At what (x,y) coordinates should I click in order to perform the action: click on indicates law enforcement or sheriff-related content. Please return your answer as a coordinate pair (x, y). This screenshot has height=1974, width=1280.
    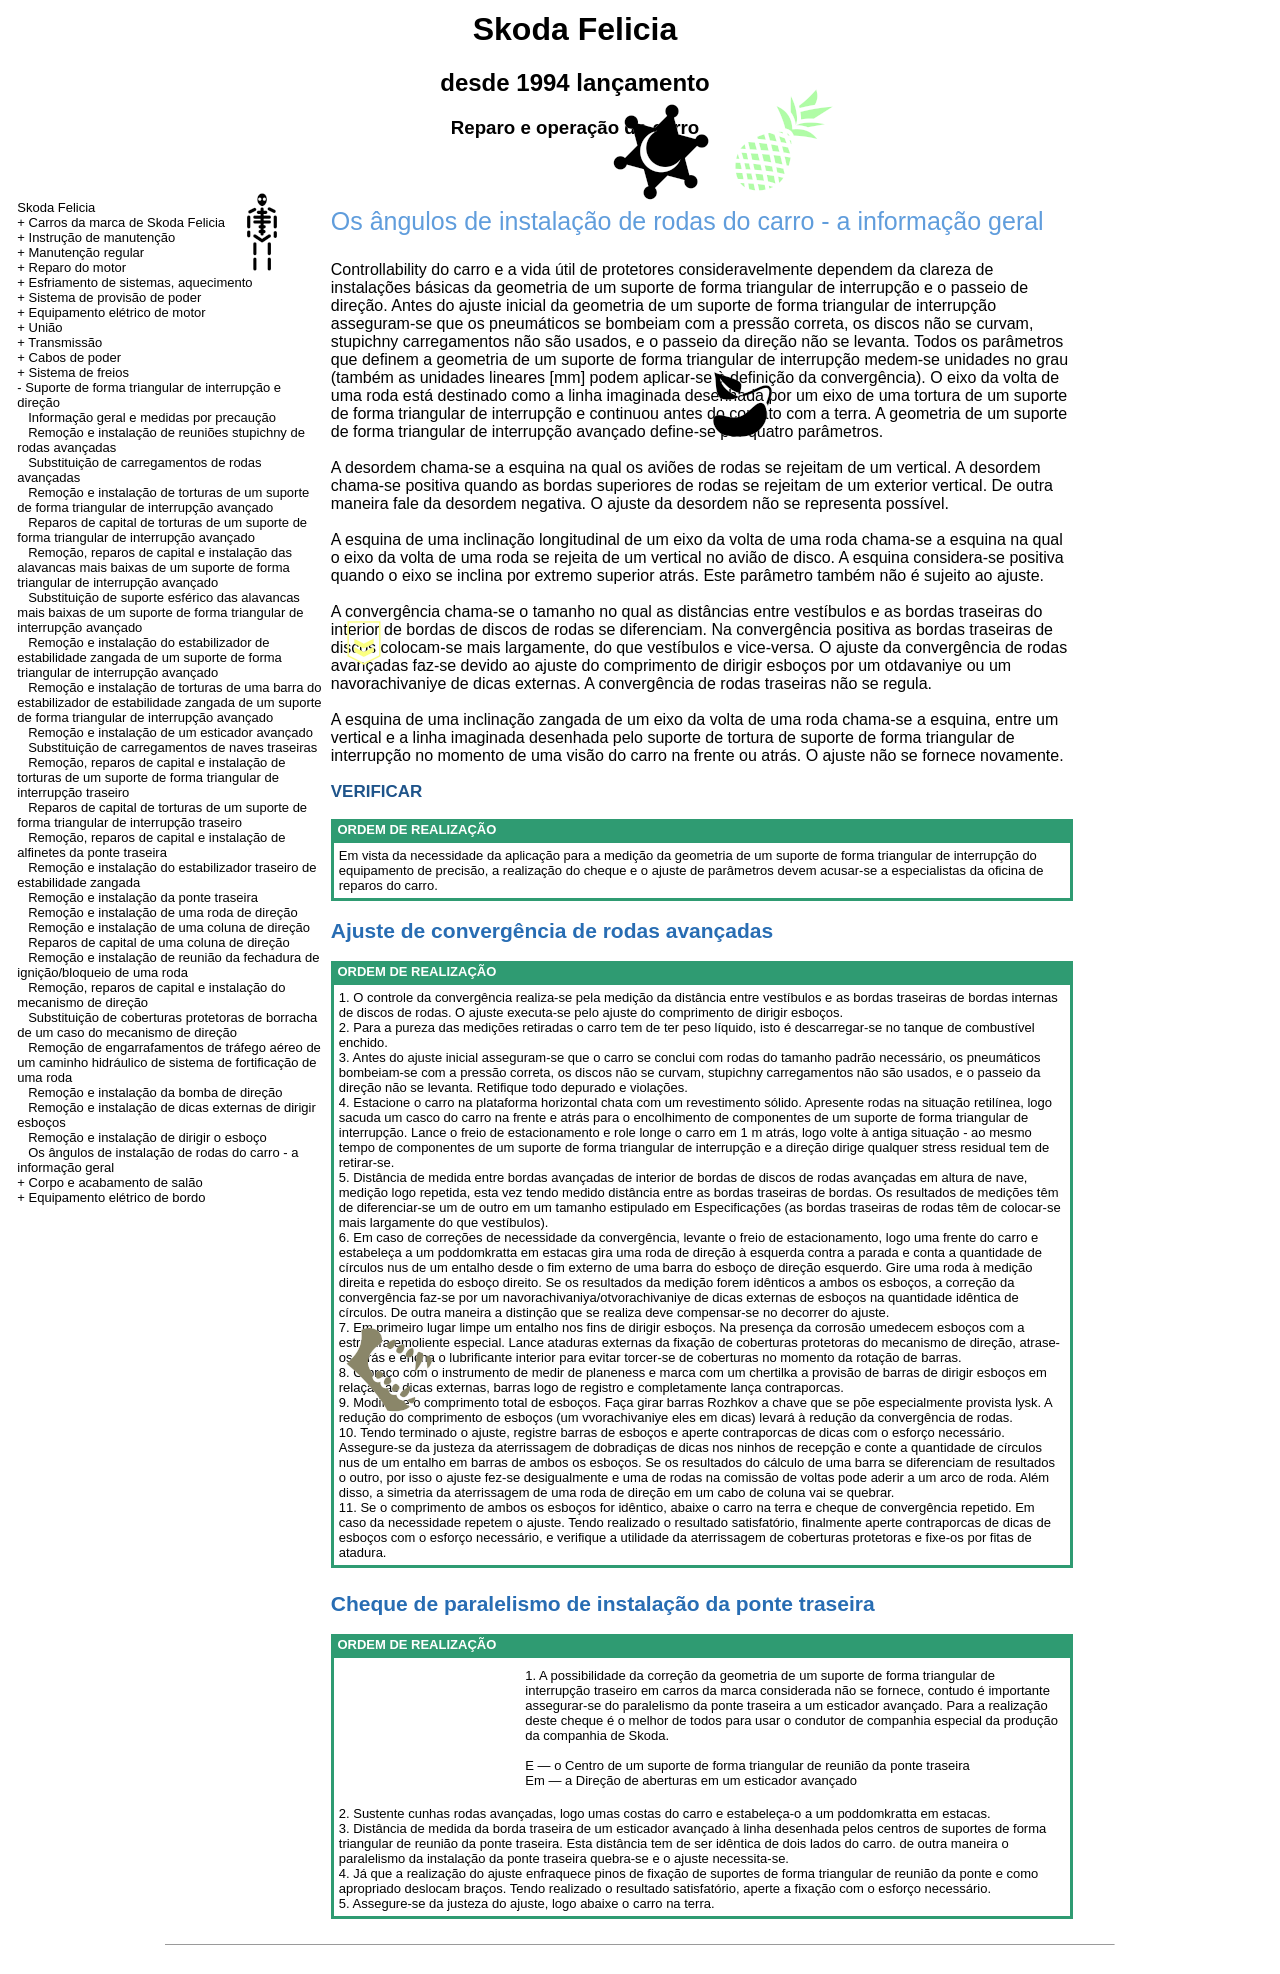
    Looking at the image, I should click on (661, 151).